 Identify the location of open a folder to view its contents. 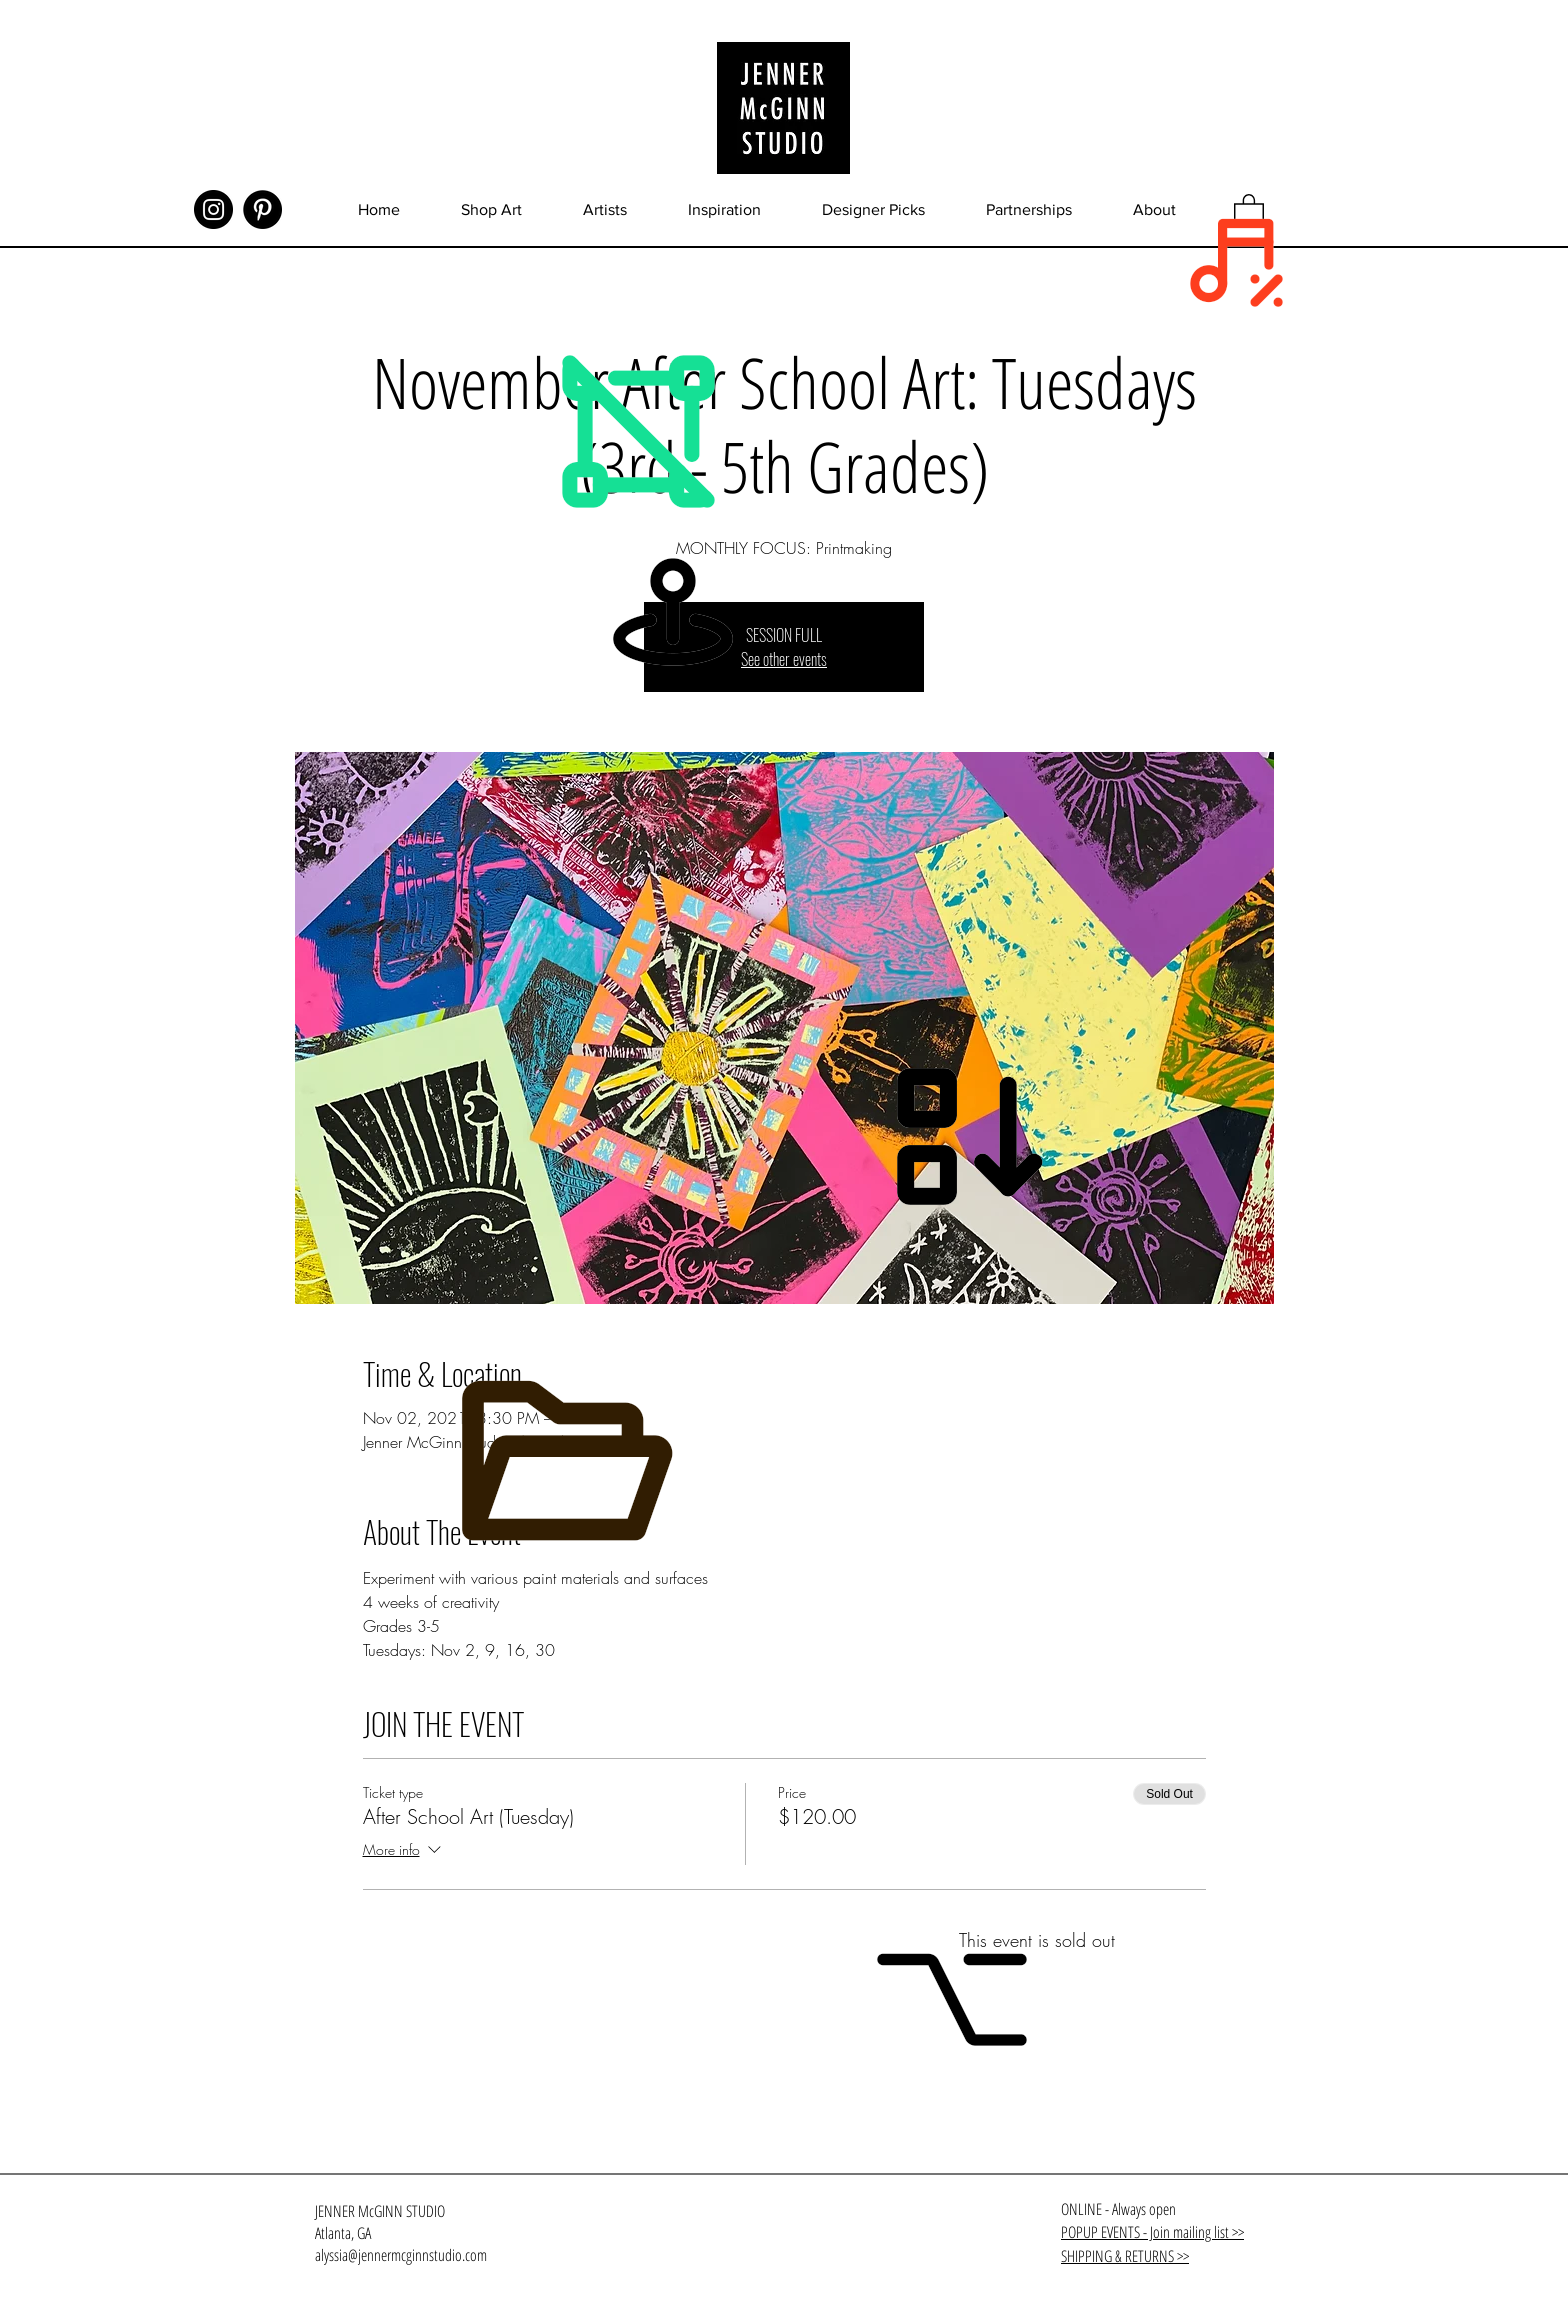
(560, 1457).